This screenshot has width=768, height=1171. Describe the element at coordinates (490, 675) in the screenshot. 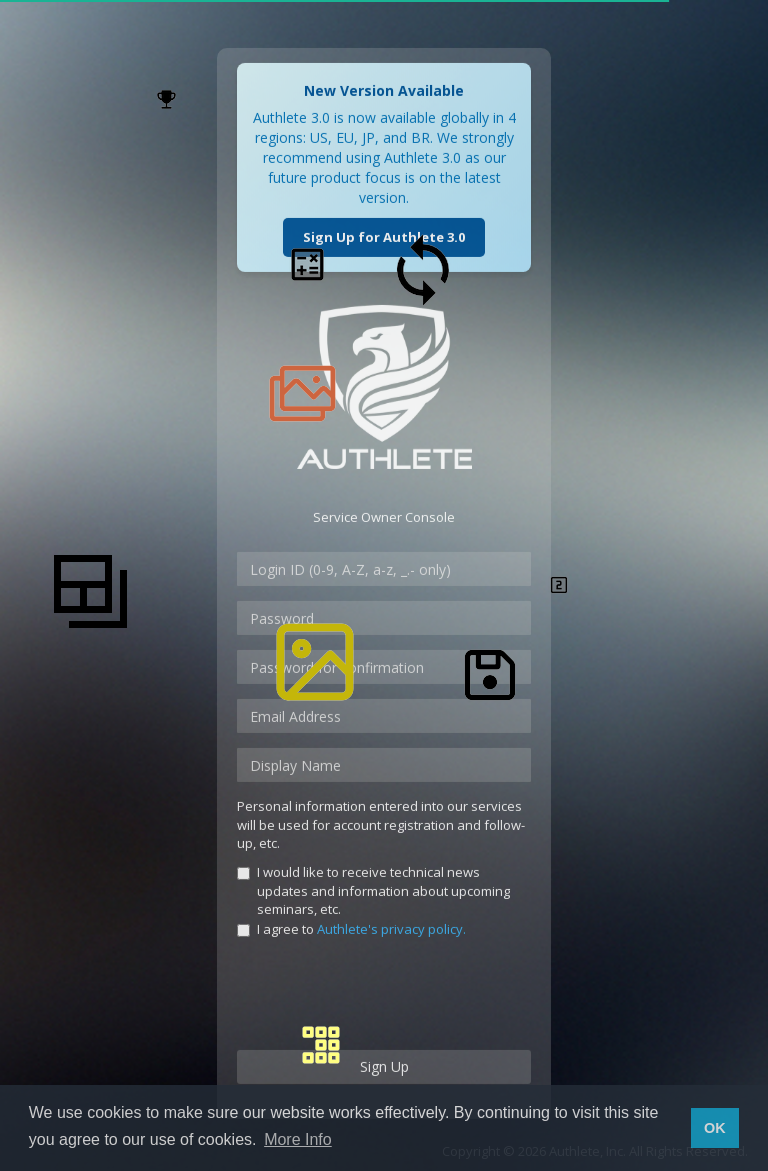

I see `save current file or document` at that location.